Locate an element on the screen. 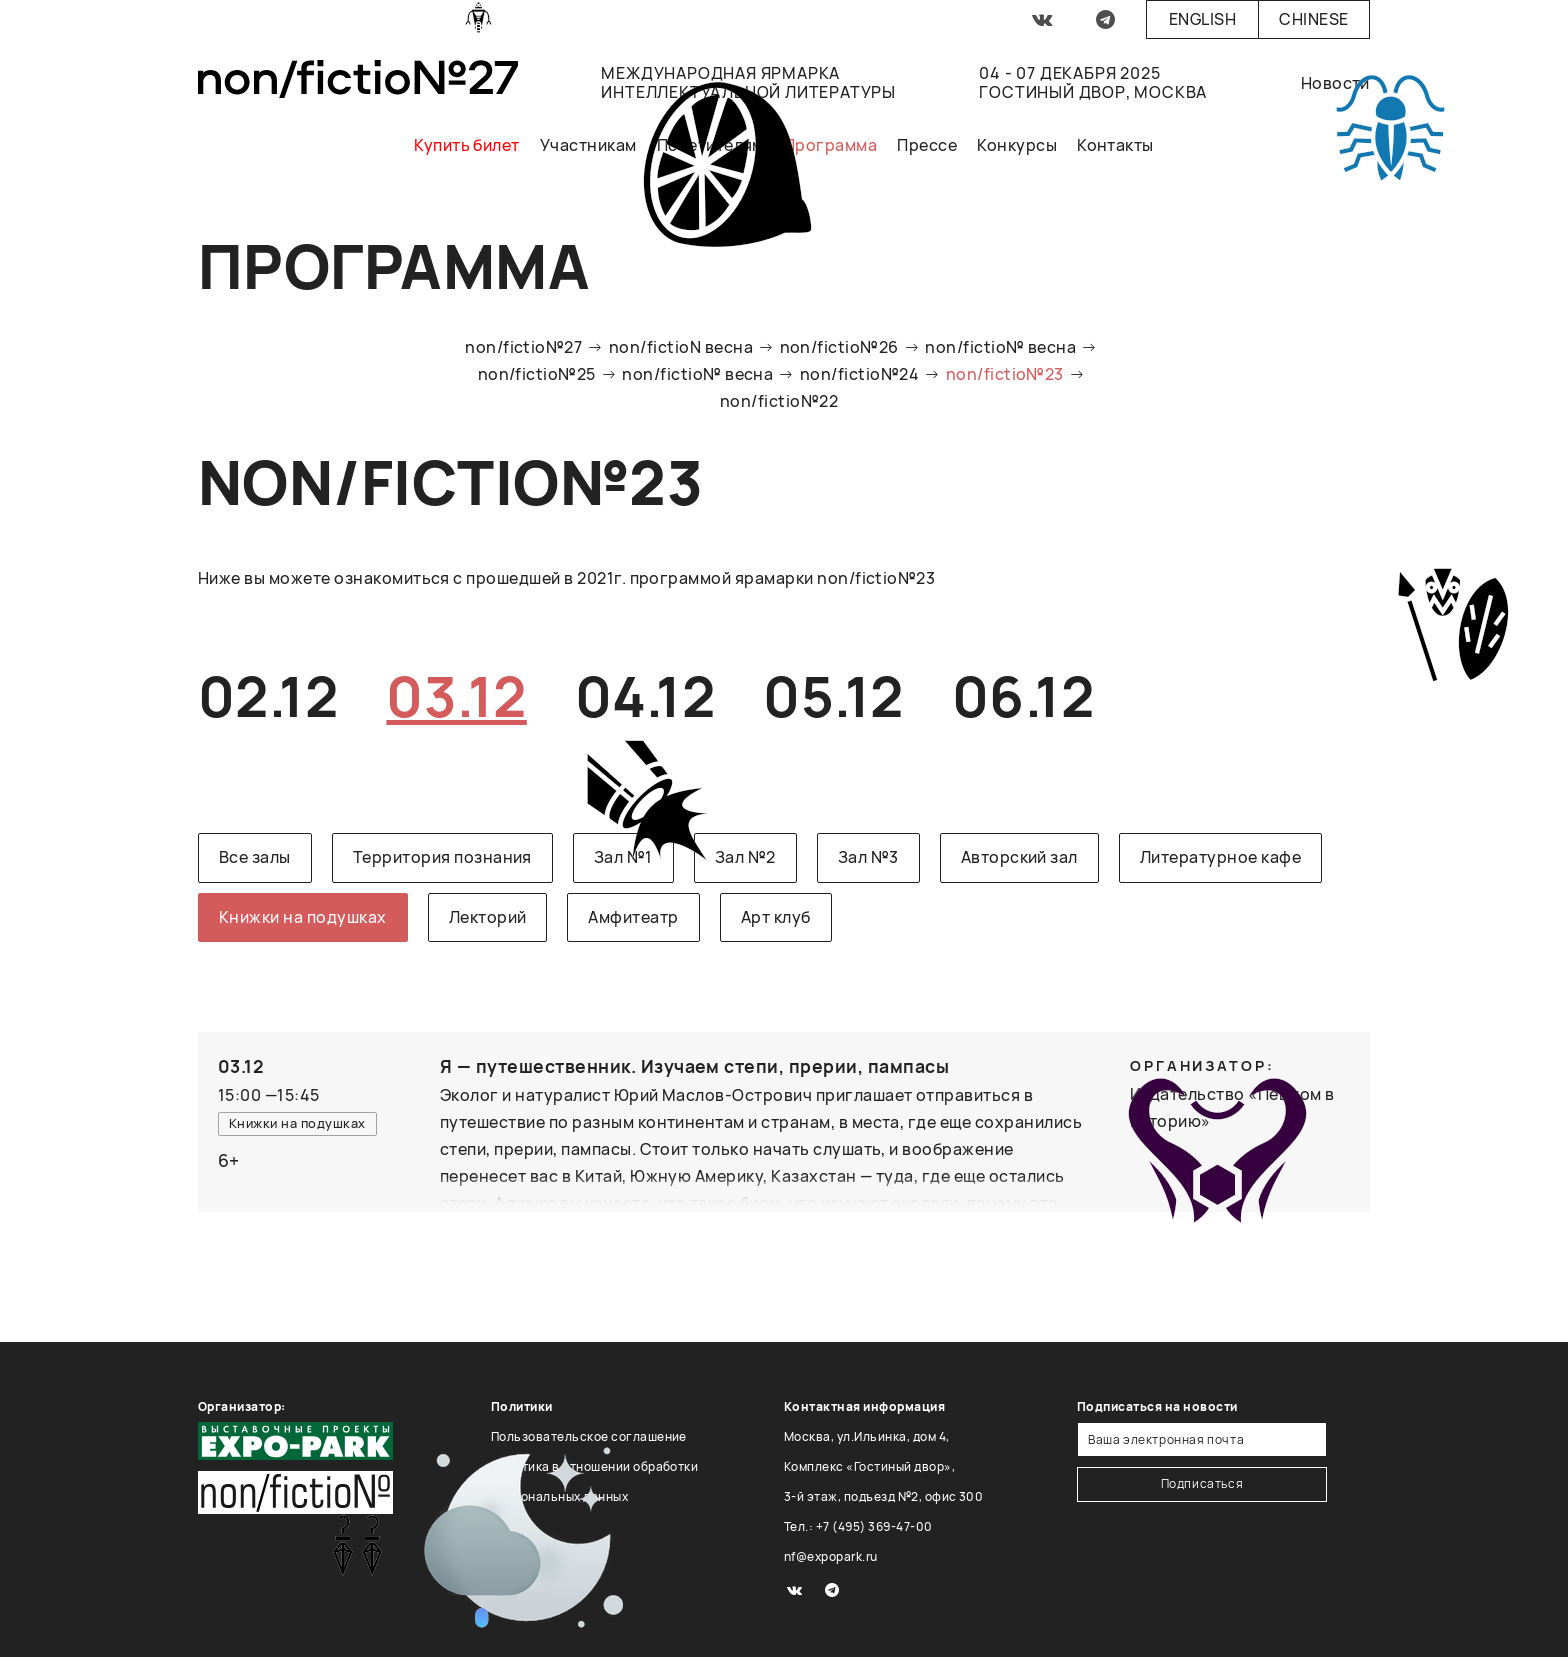 The height and width of the screenshot is (1657, 1568). access tribal or primitive gear category is located at coordinates (1454, 625).